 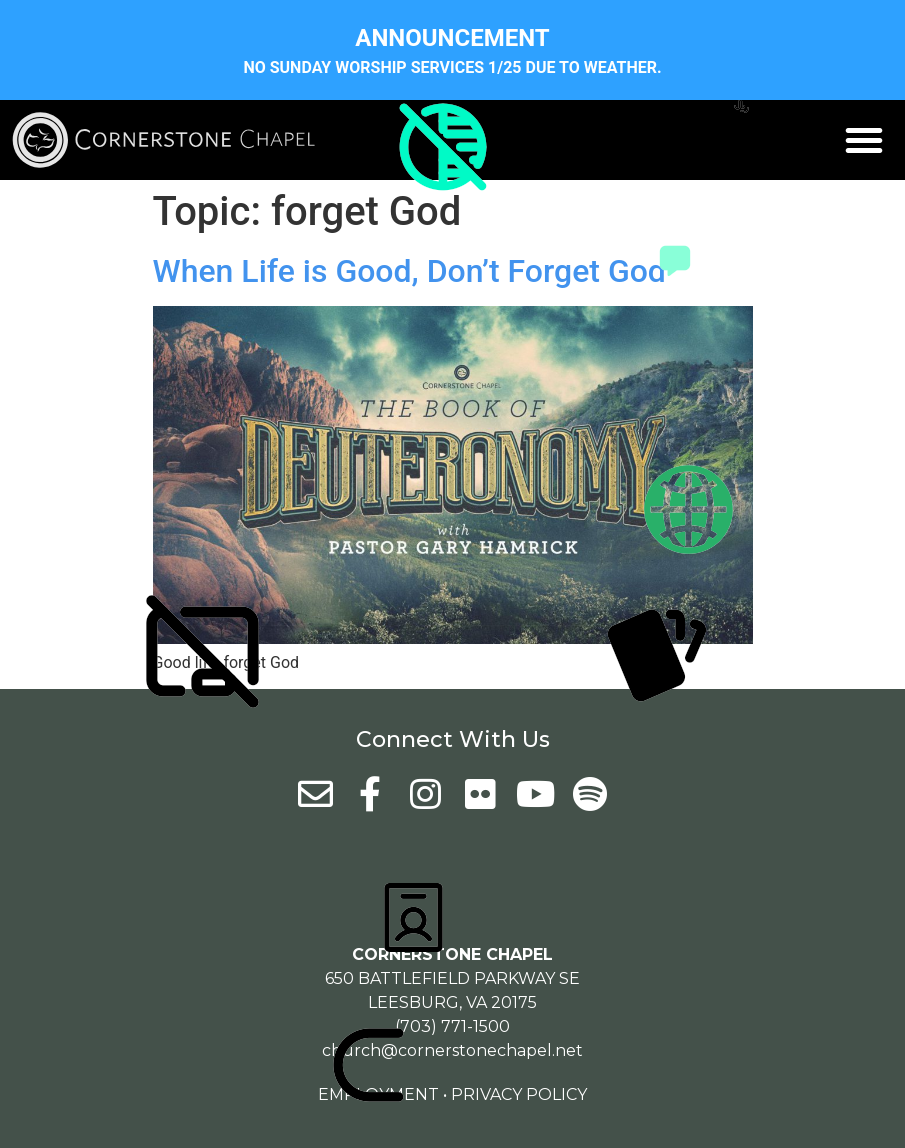 I want to click on open chat or messaging, so click(x=675, y=259).